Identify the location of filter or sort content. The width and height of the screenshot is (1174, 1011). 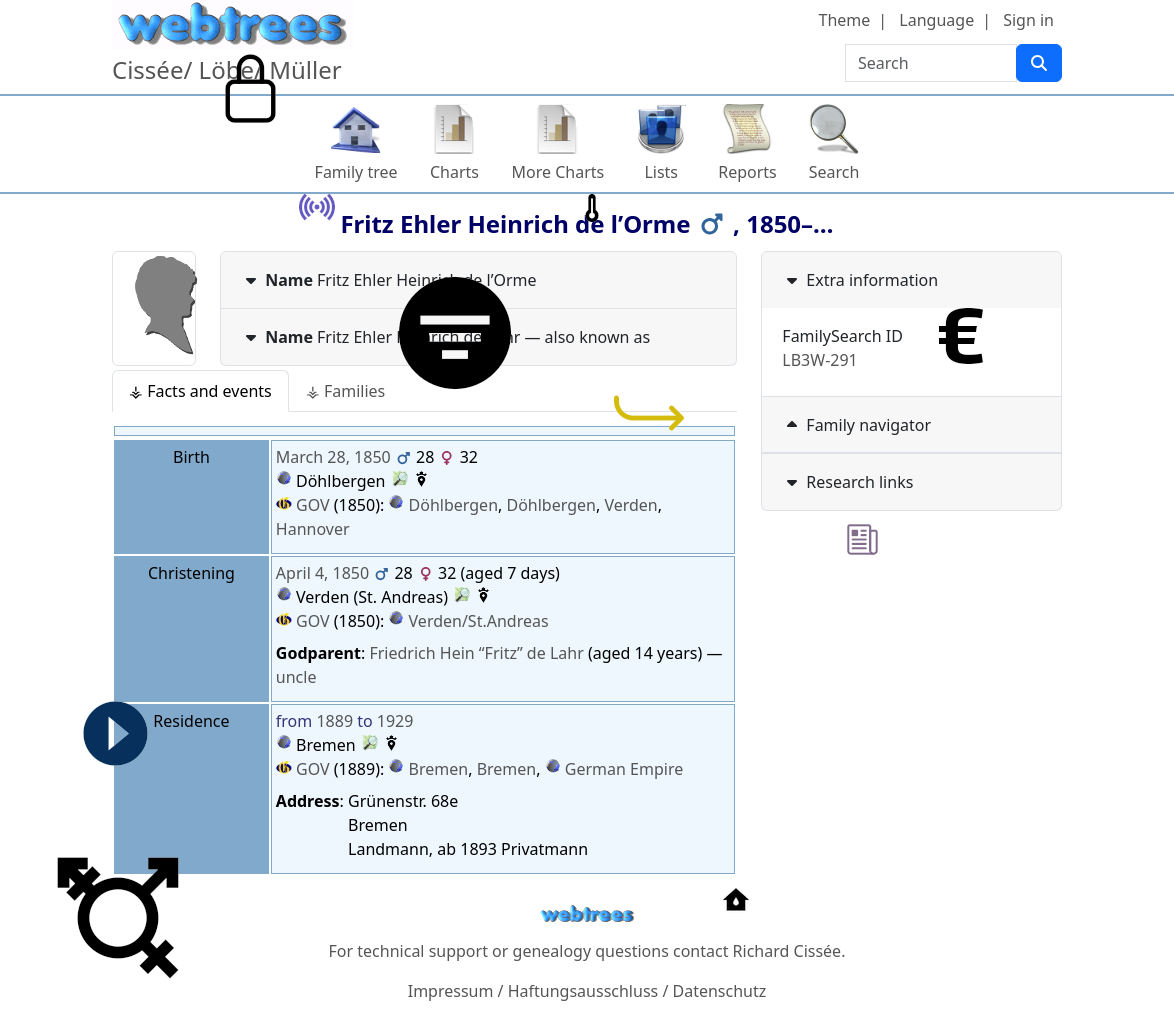
(455, 333).